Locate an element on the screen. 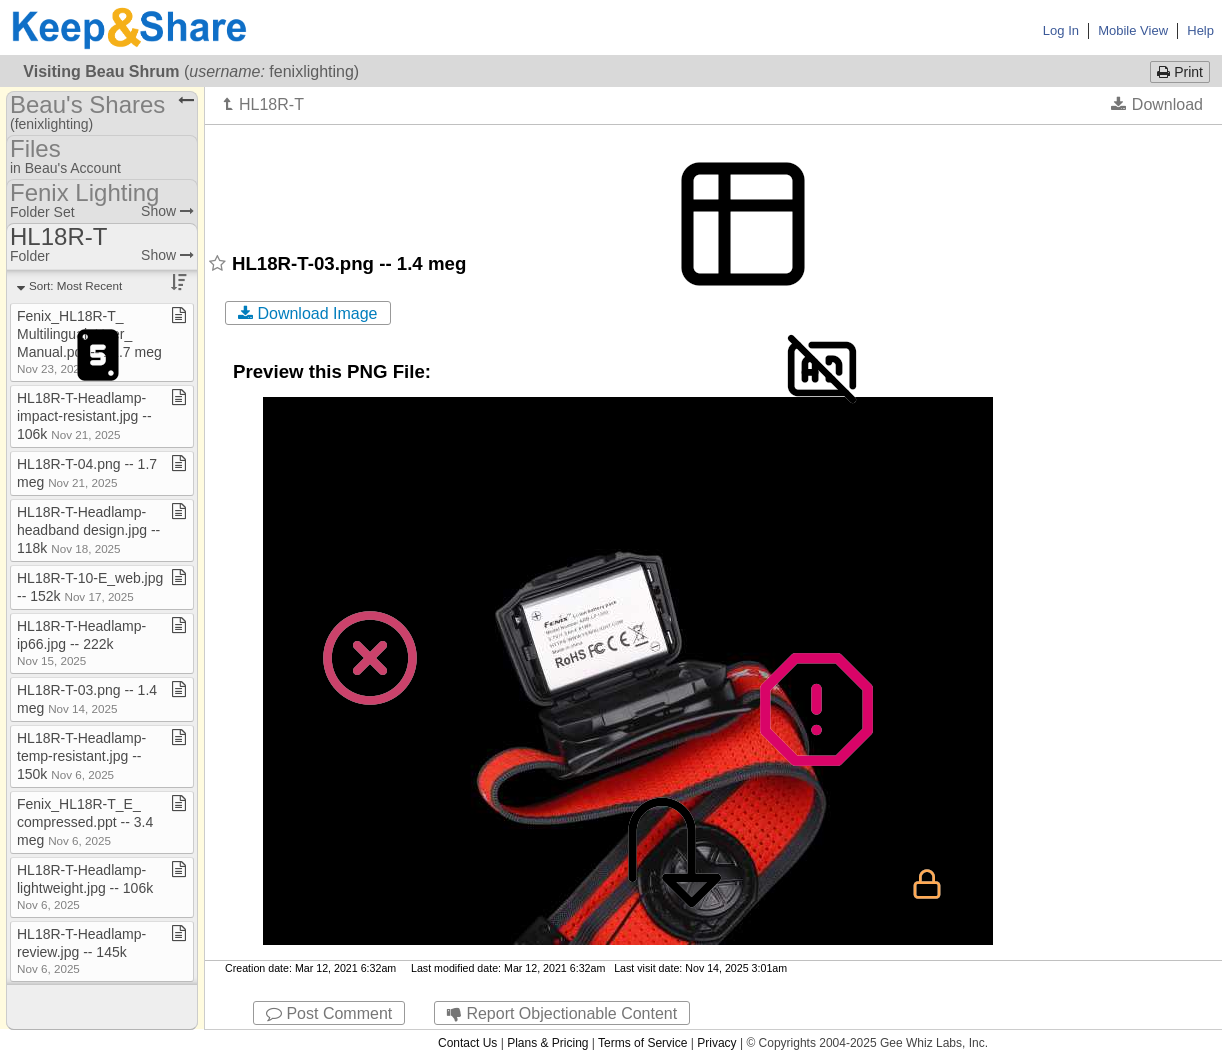 The height and width of the screenshot is (1056, 1222). view data in table format is located at coordinates (743, 224).